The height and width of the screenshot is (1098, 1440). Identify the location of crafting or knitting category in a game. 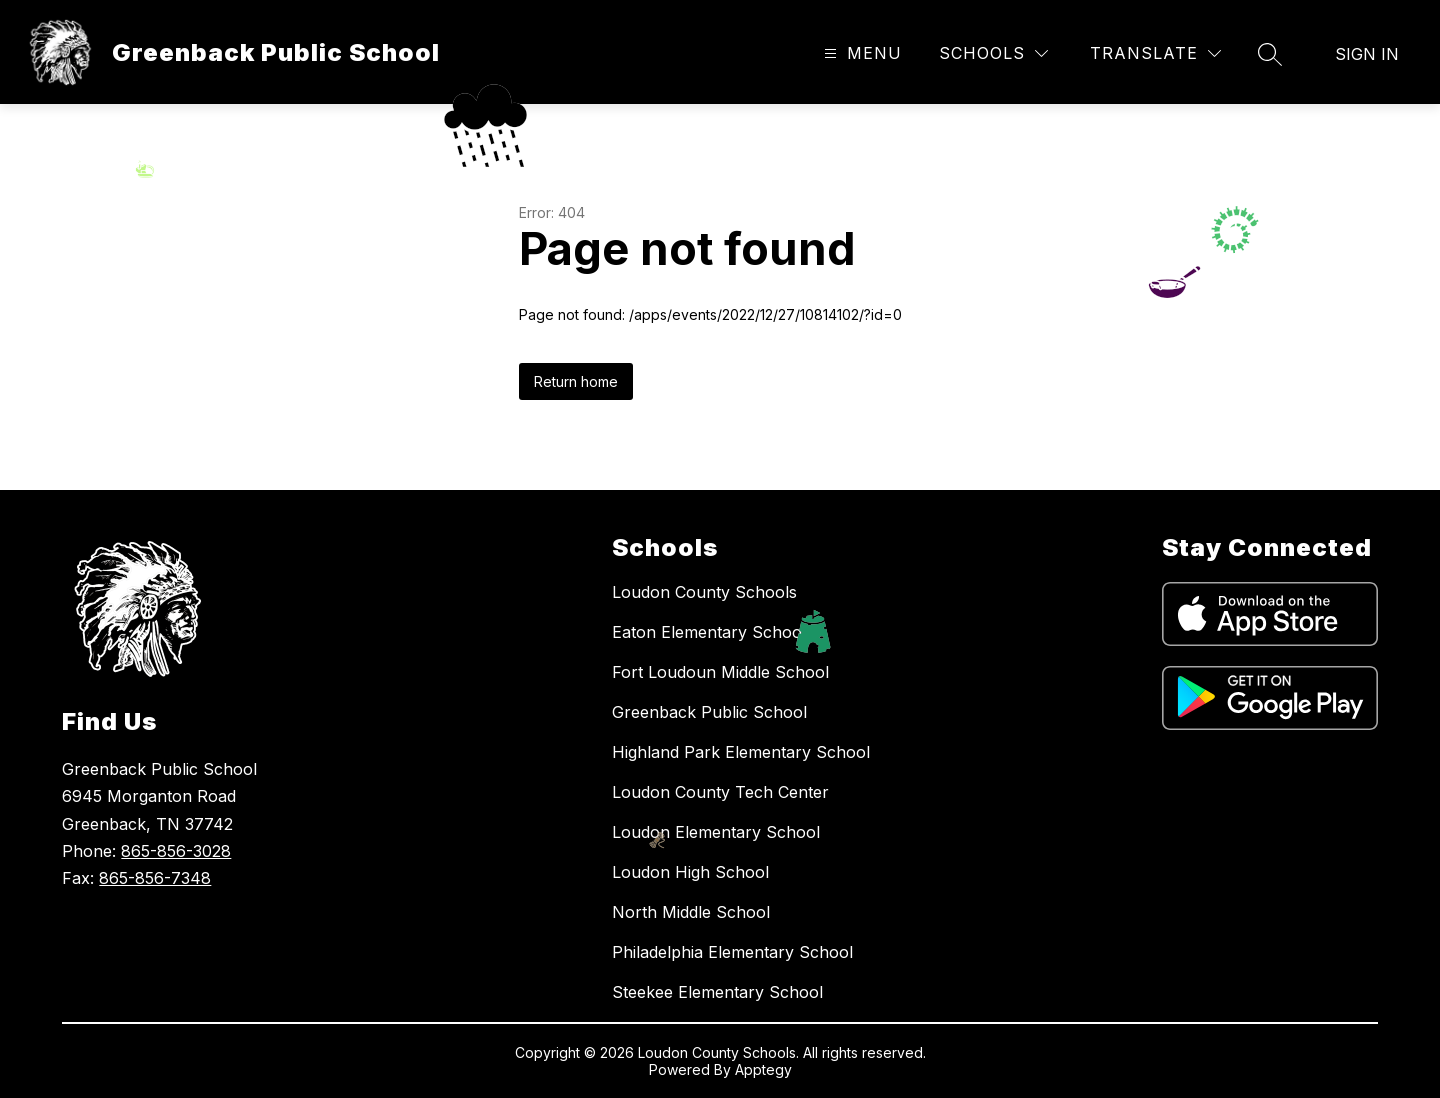
(657, 840).